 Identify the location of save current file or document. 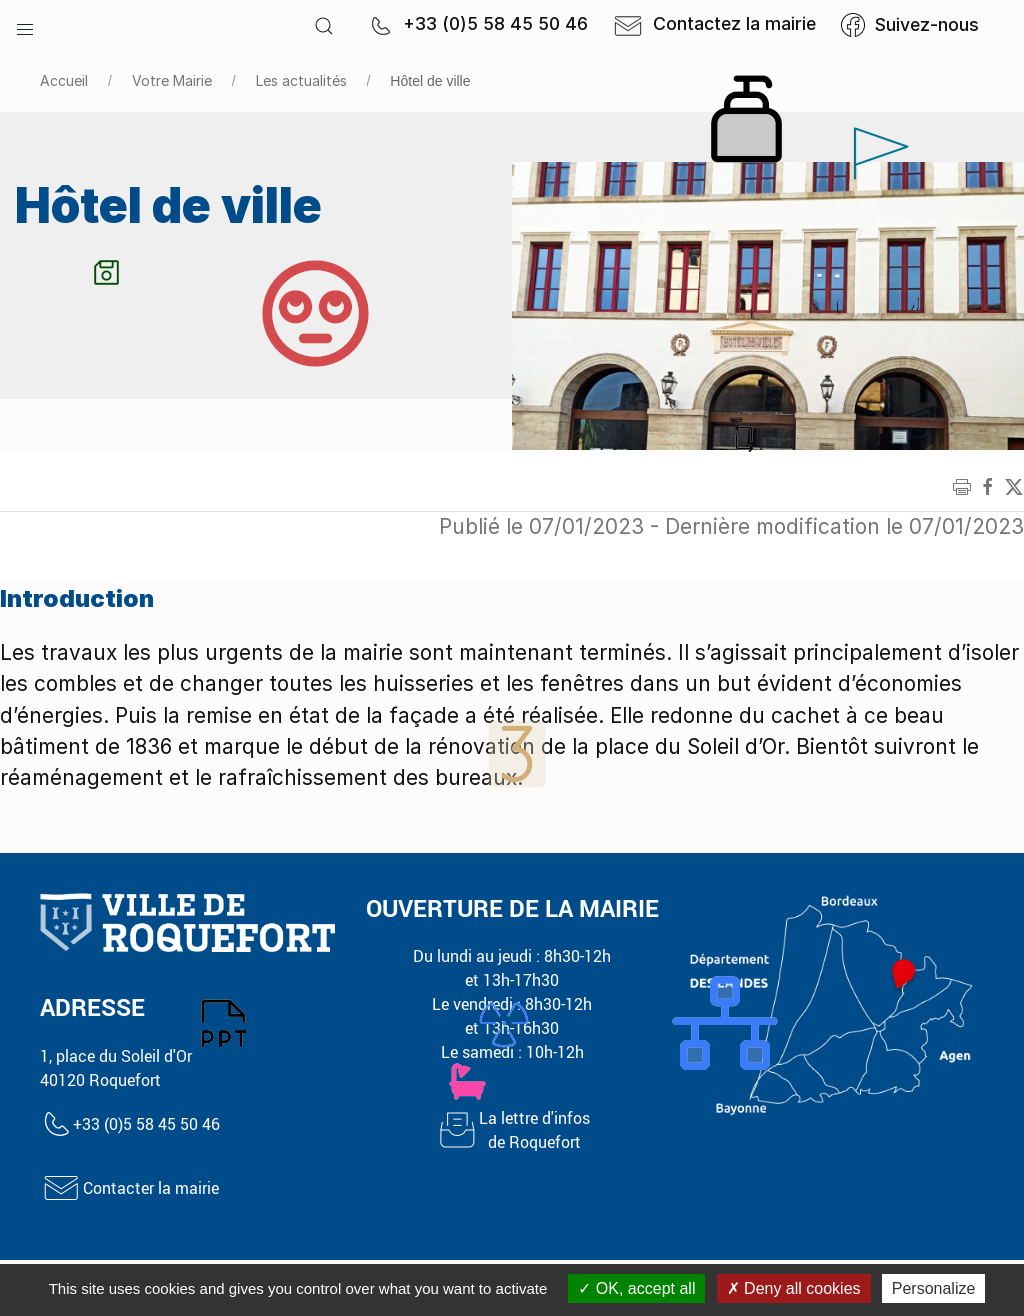
(106, 272).